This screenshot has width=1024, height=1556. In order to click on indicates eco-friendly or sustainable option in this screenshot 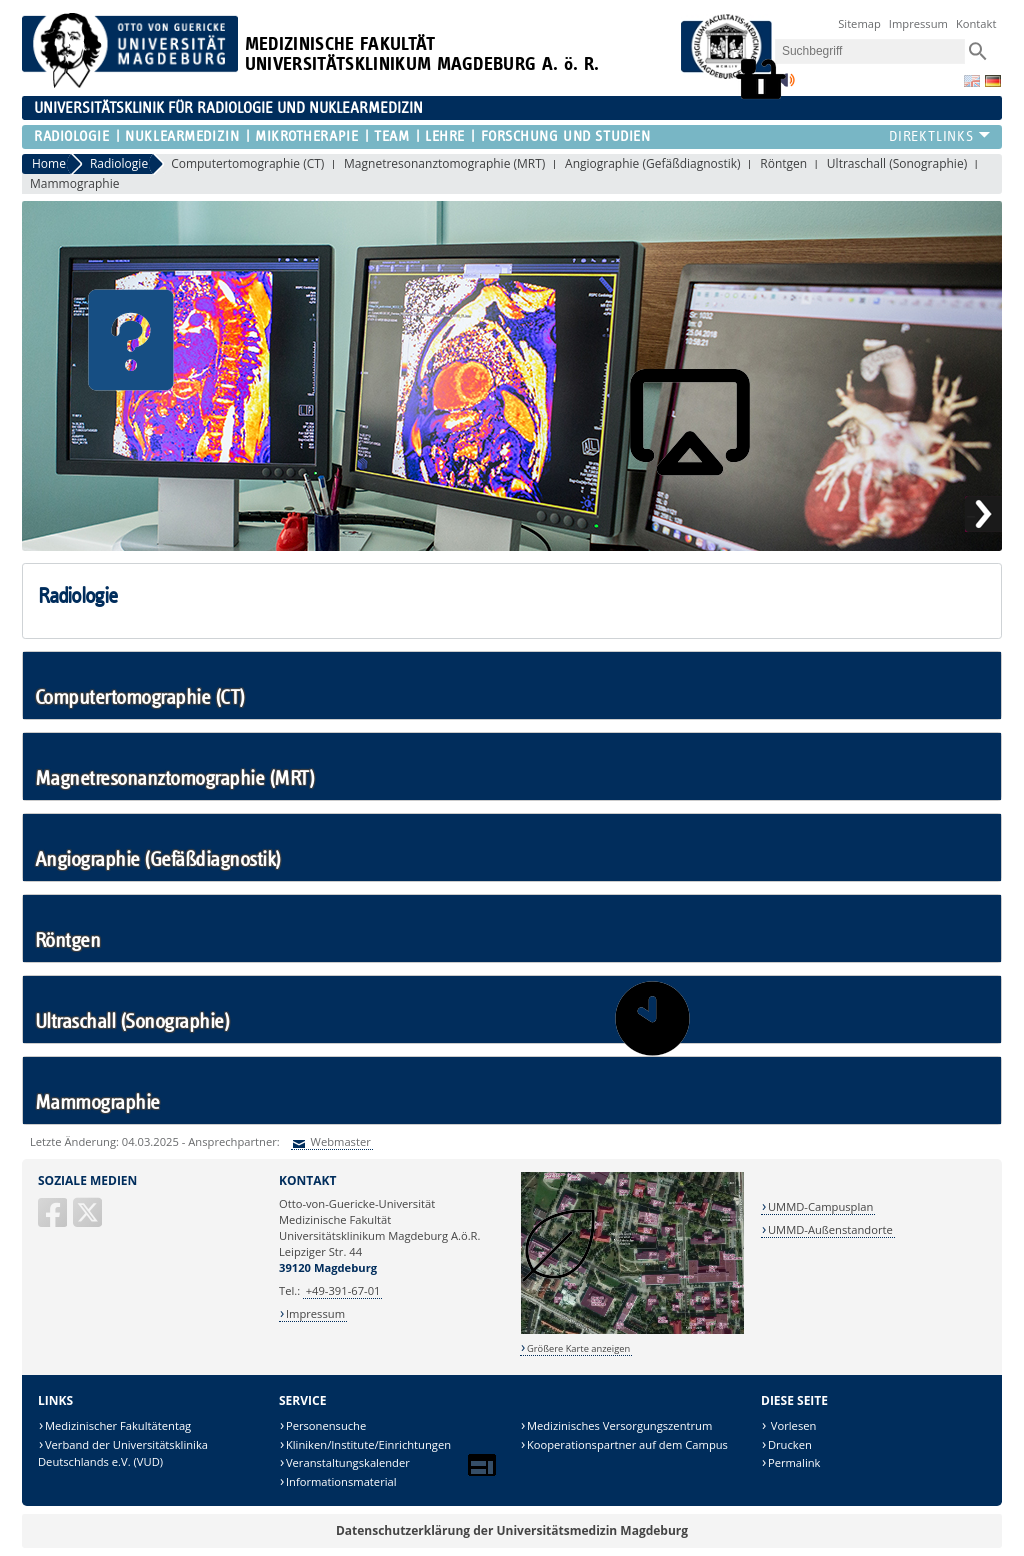, I will do `click(558, 1245)`.